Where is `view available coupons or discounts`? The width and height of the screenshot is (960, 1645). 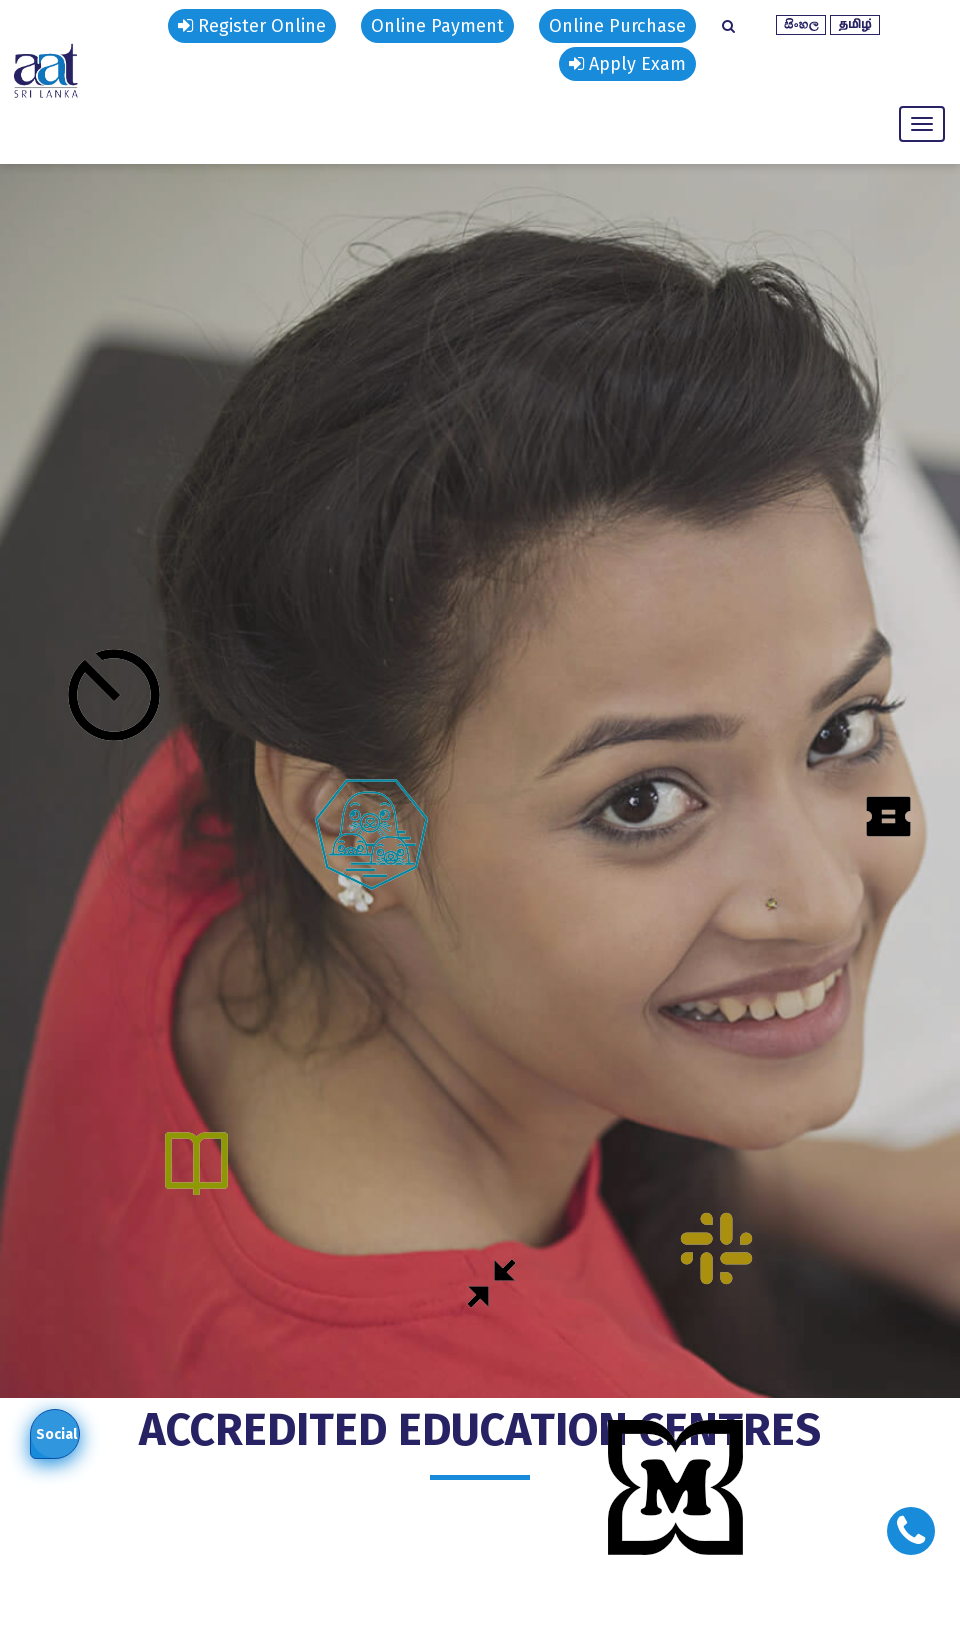
view available coupons or discounts is located at coordinates (888, 816).